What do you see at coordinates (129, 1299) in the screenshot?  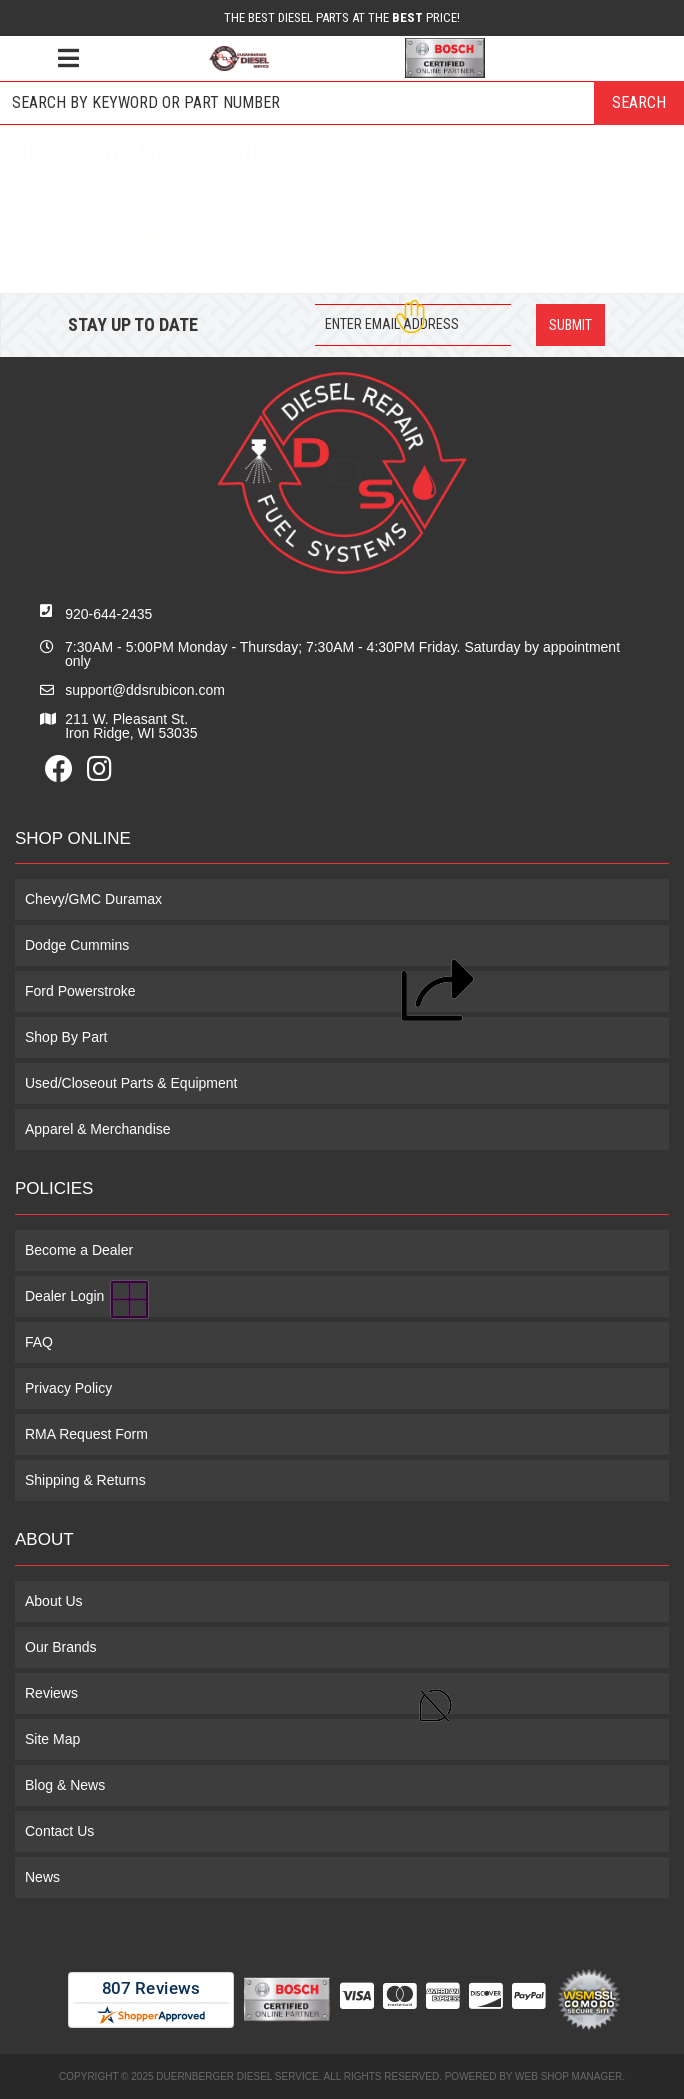 I see `view items in grid layout` at bounding box center [129, 1299].